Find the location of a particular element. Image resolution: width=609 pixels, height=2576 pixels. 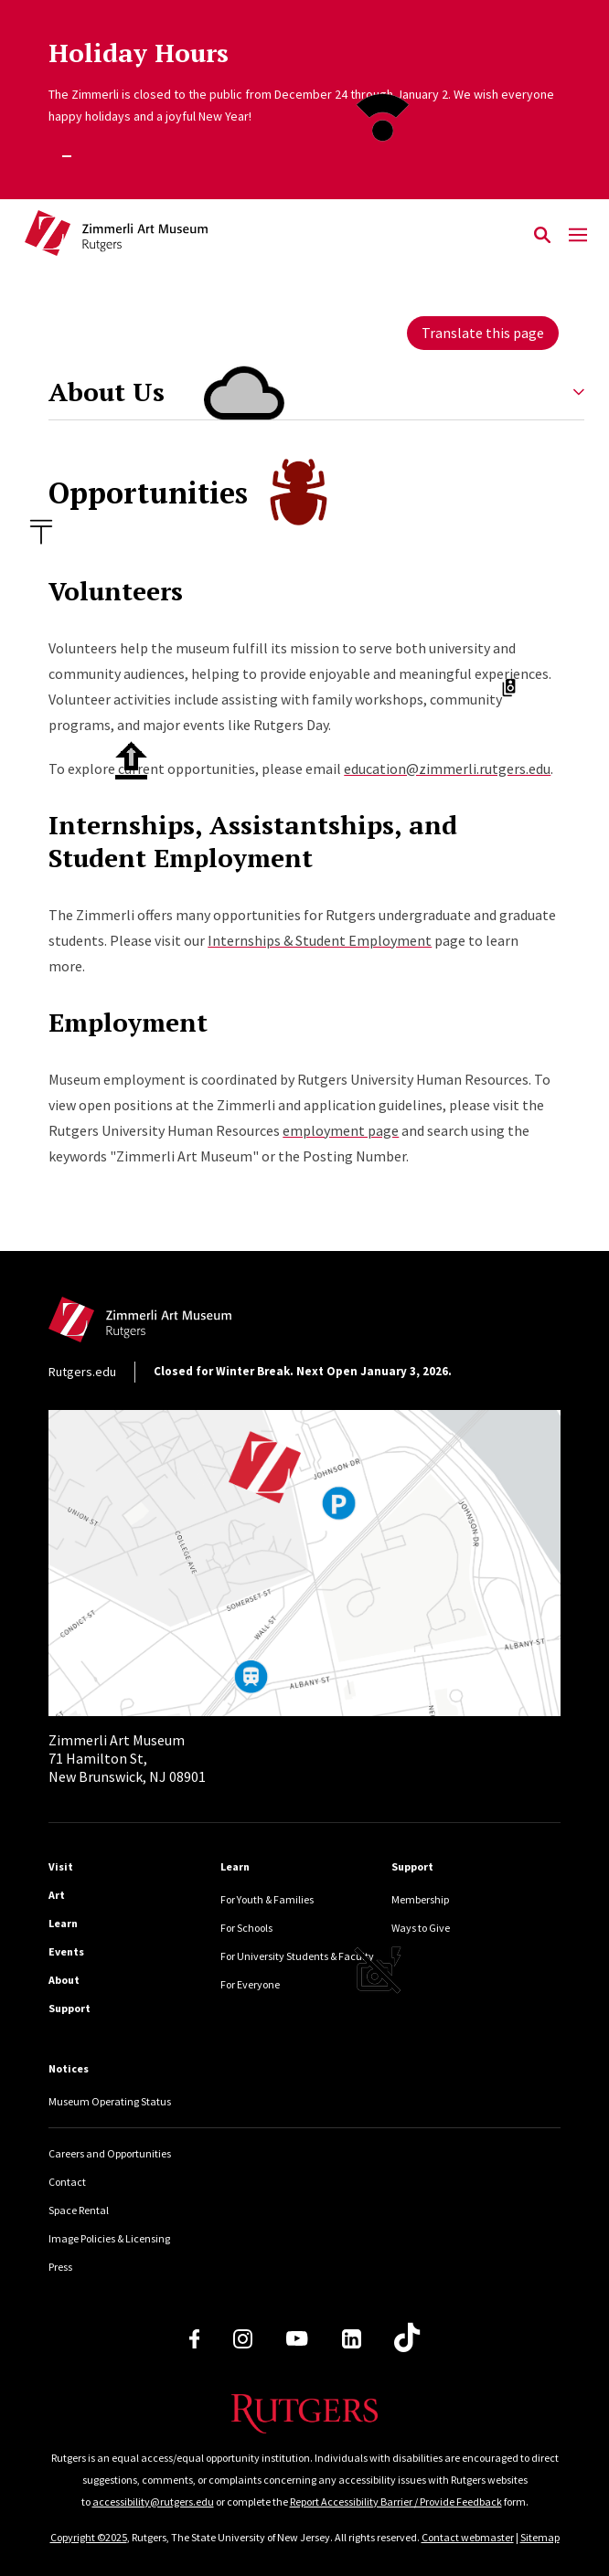

access speaker group settings is located at coordinates (508, 687).